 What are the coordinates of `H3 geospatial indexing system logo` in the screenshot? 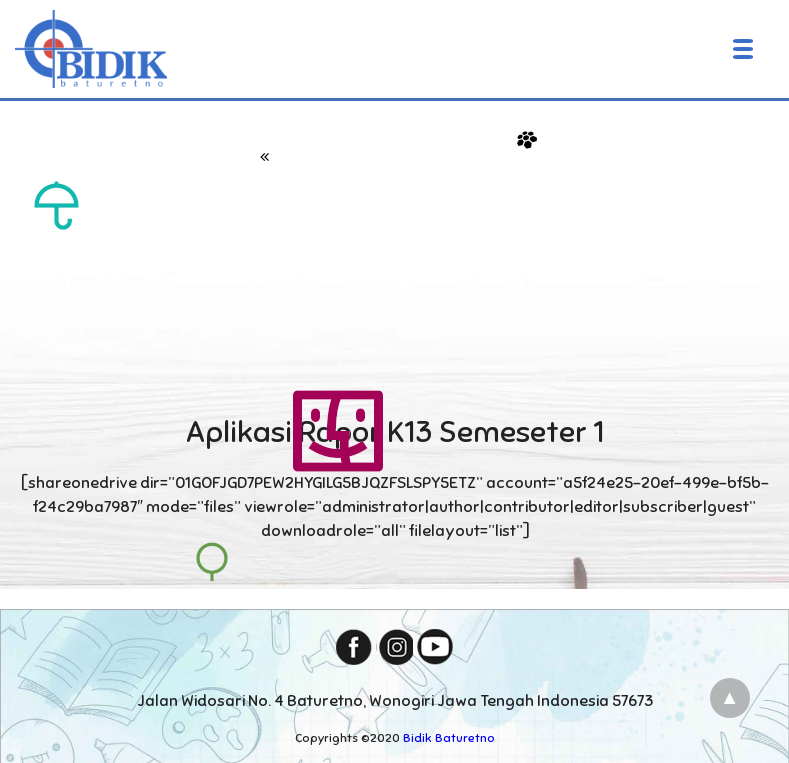 It's located at (527, 140).